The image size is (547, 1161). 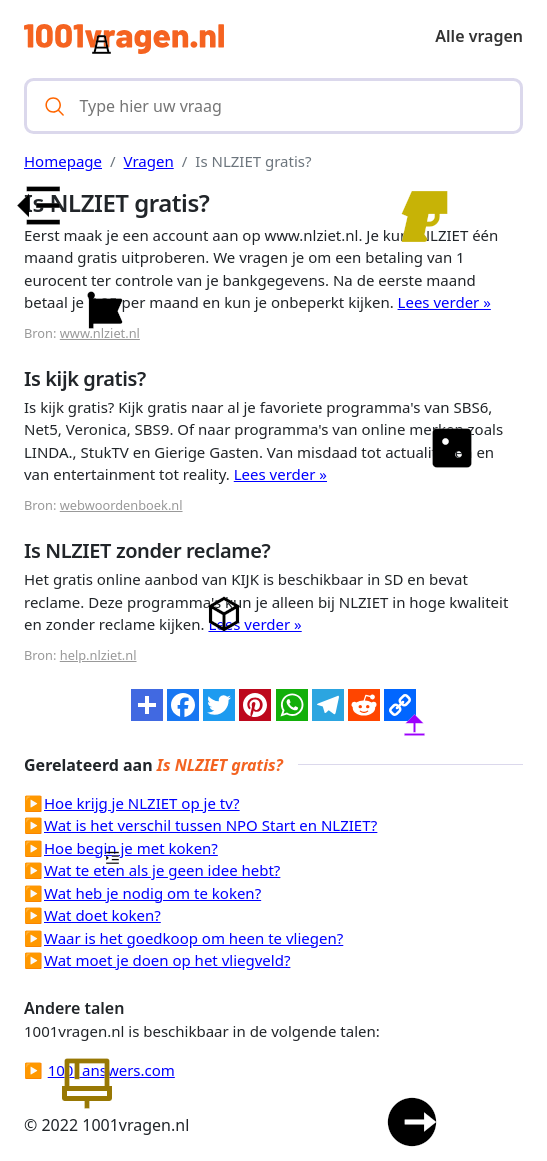 What do you see at coordinates (424, 216) in the screenshot?
I see `check body temperature` at bounding box center [424, 216].